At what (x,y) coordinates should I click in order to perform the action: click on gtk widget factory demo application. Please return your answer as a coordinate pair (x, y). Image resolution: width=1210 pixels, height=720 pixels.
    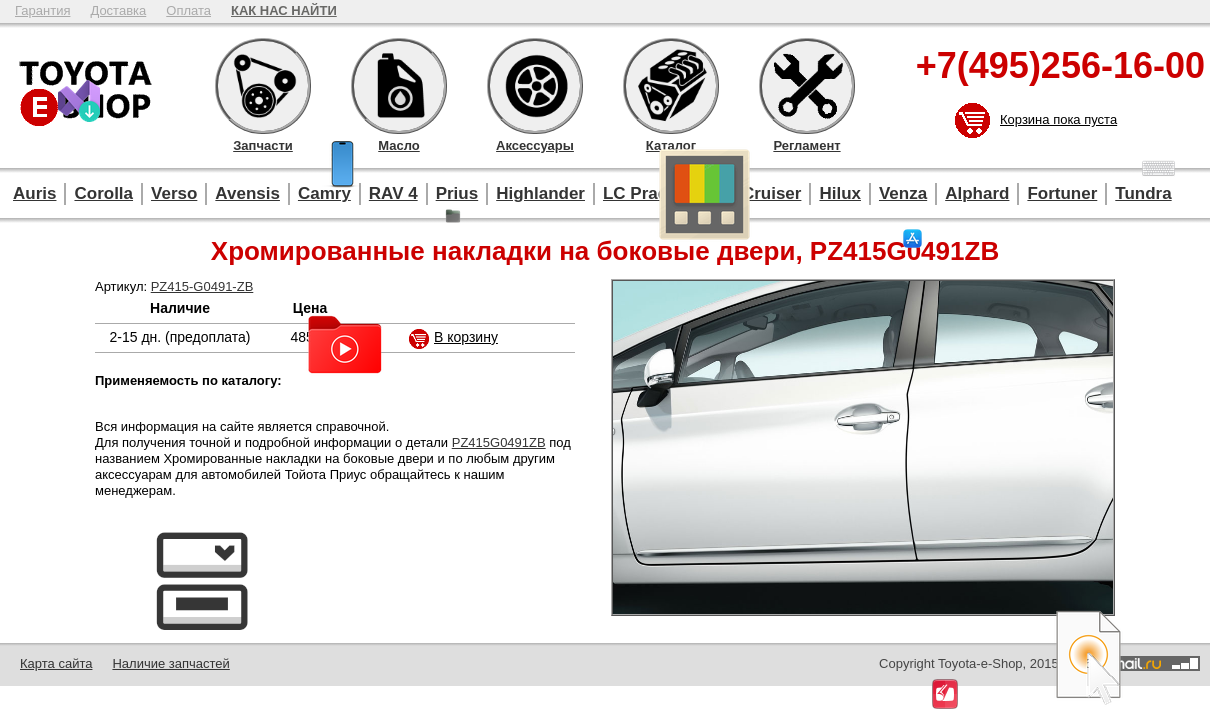
    Looking at the image, I should click on (202, 578).